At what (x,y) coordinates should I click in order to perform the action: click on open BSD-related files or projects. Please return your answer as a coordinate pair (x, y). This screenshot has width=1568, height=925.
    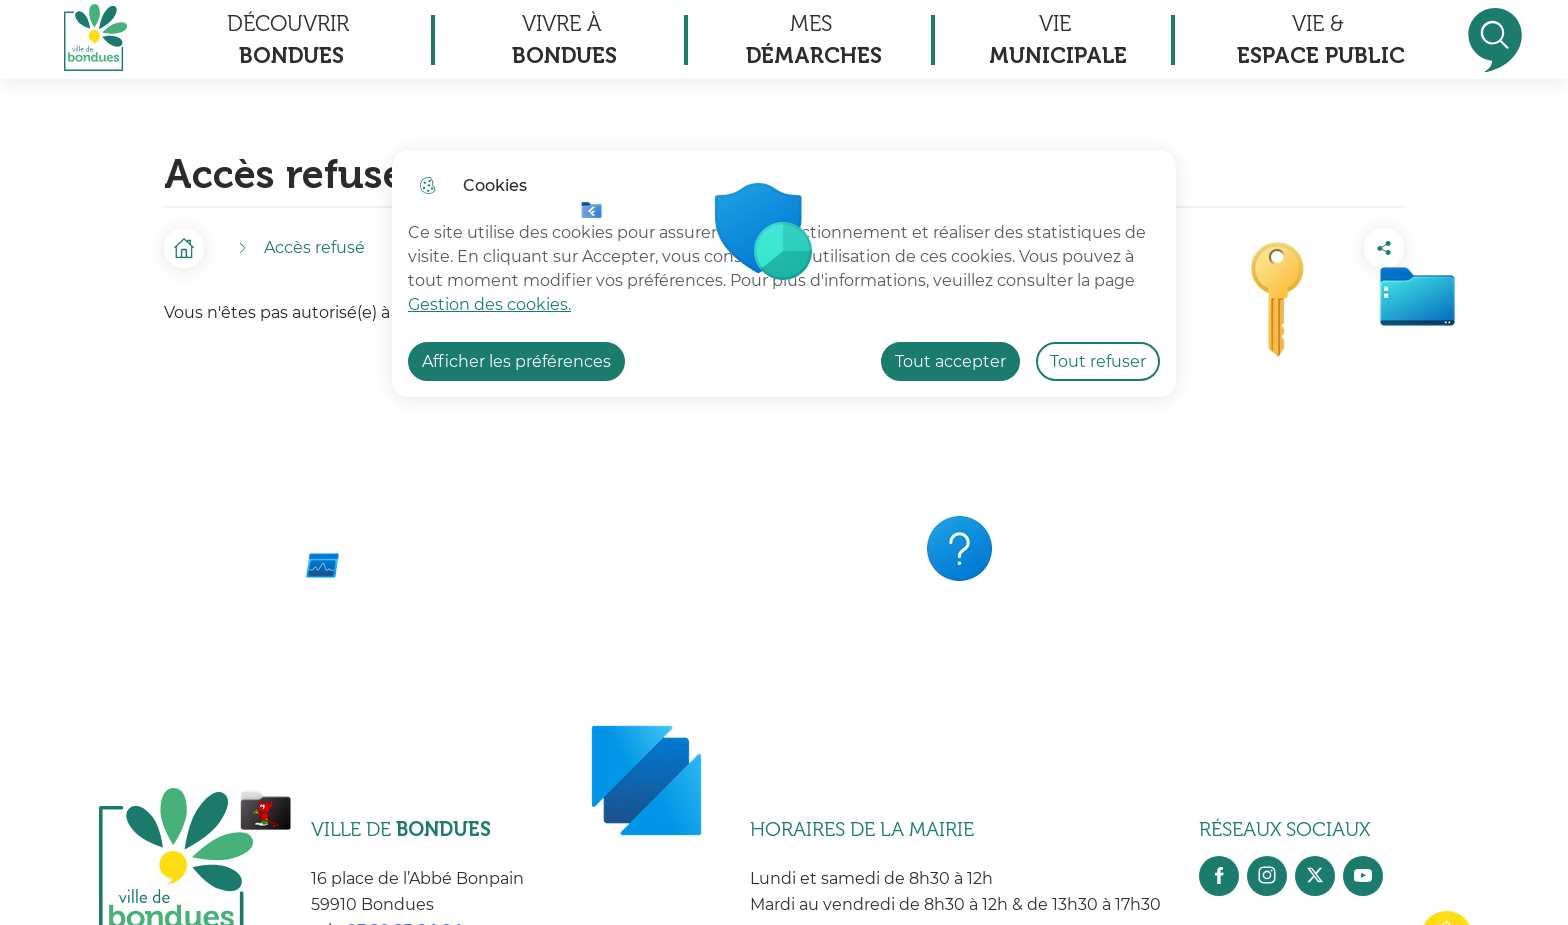
    Looking at the image, I should click on (265, 811).